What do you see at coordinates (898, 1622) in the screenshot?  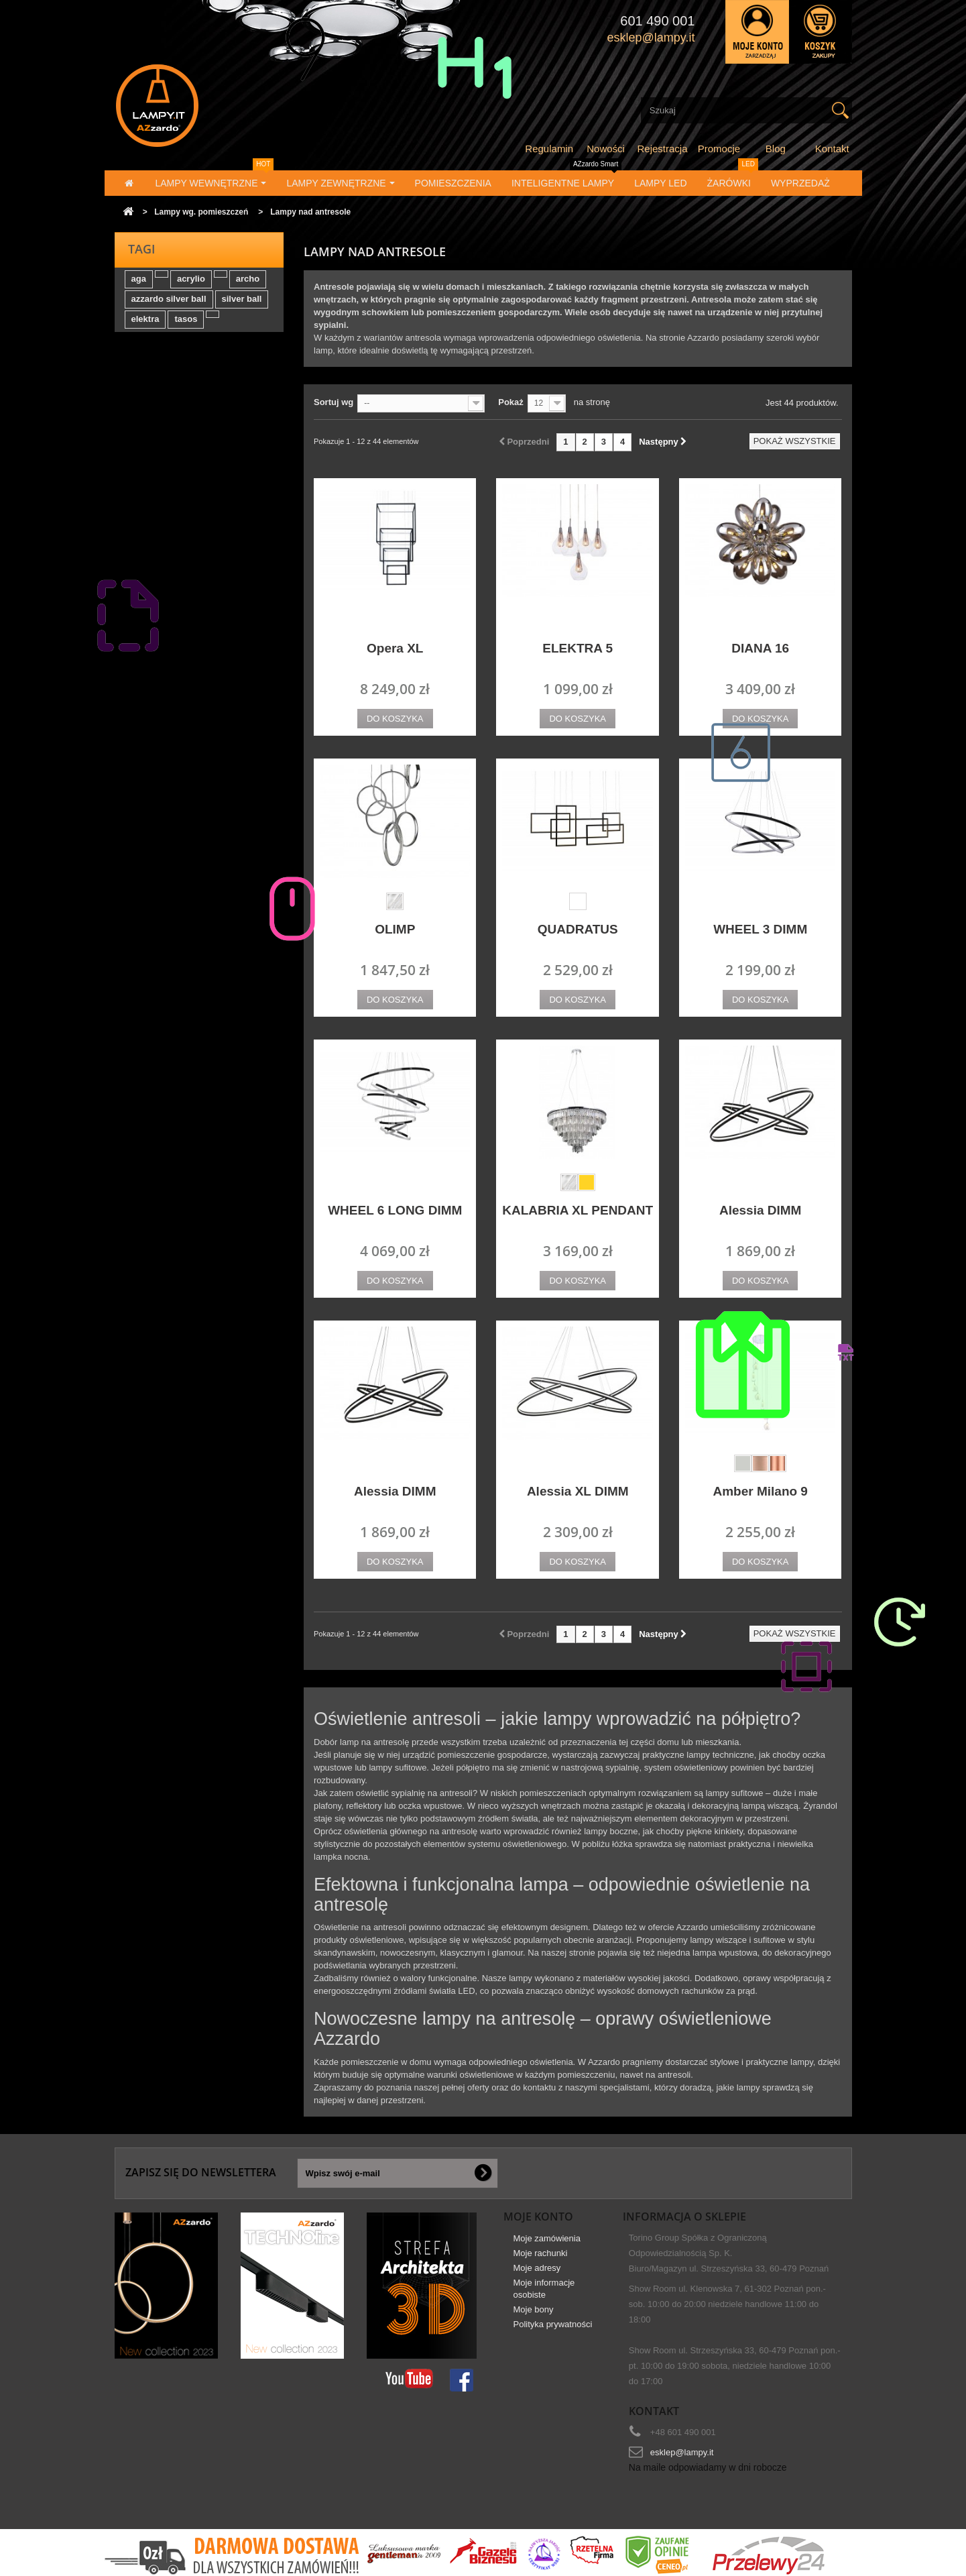 I see `restore to a previous version` at bounding box center [898, 1622].